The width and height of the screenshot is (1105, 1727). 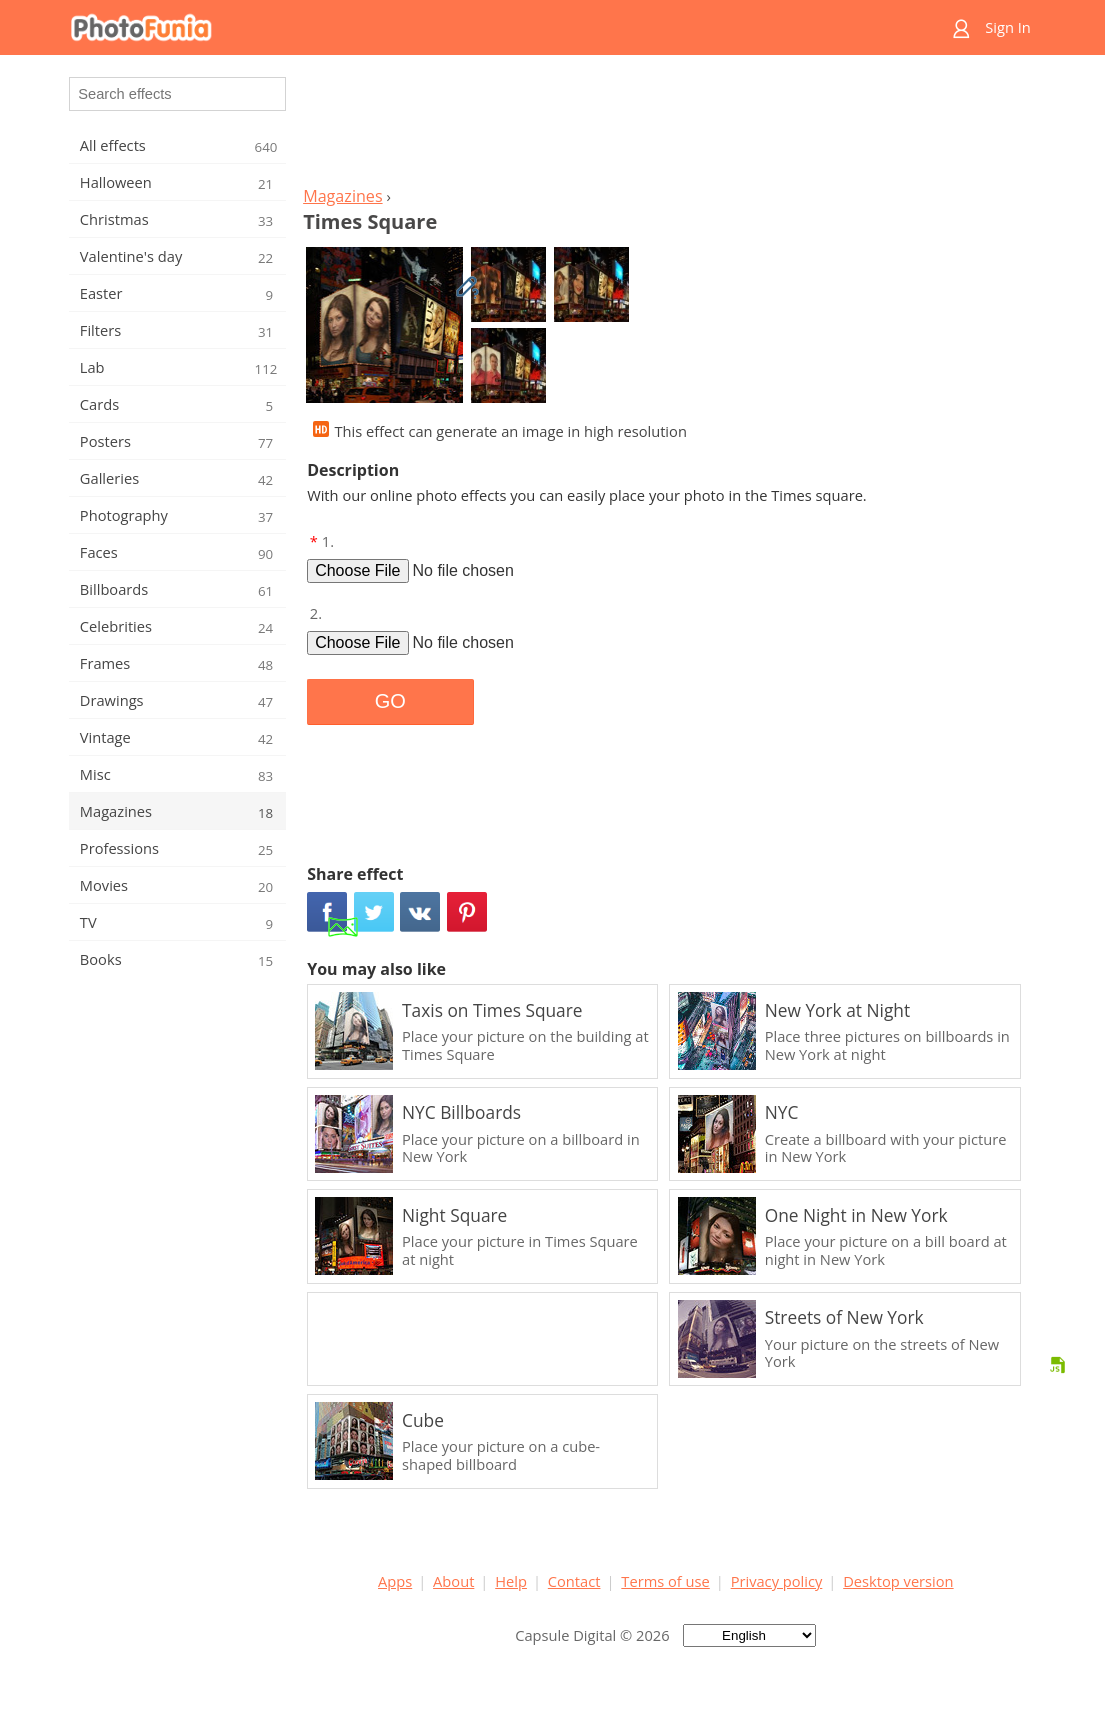 What do you see at coordinates (343, 927) in the screenshot?
I see `view panorama or wide-angle photos` at bounding box center [343, 927].